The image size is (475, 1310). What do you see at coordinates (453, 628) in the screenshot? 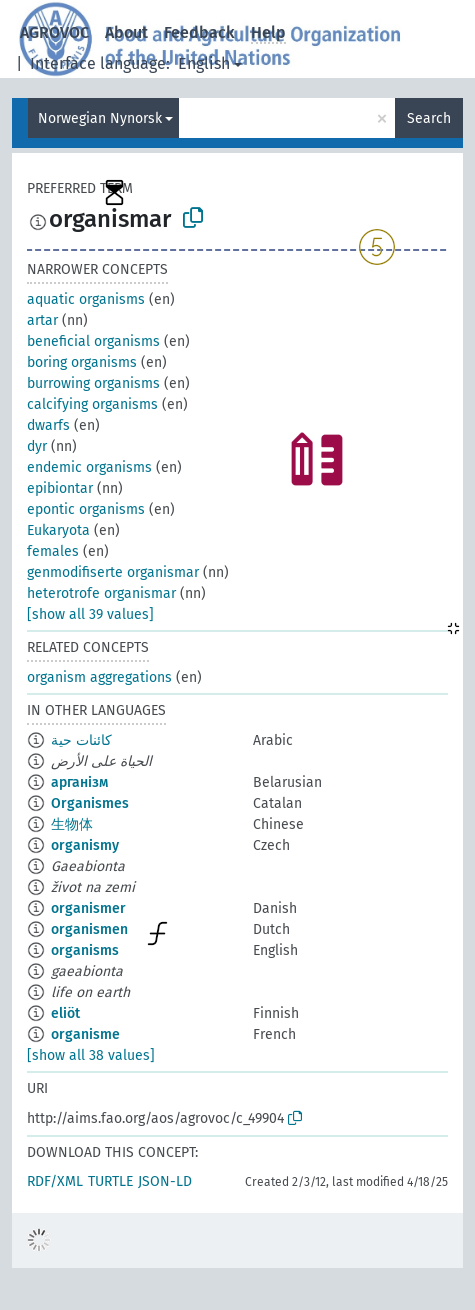
I see `minimize or collapse the current window` at bounding box center [453, 628].